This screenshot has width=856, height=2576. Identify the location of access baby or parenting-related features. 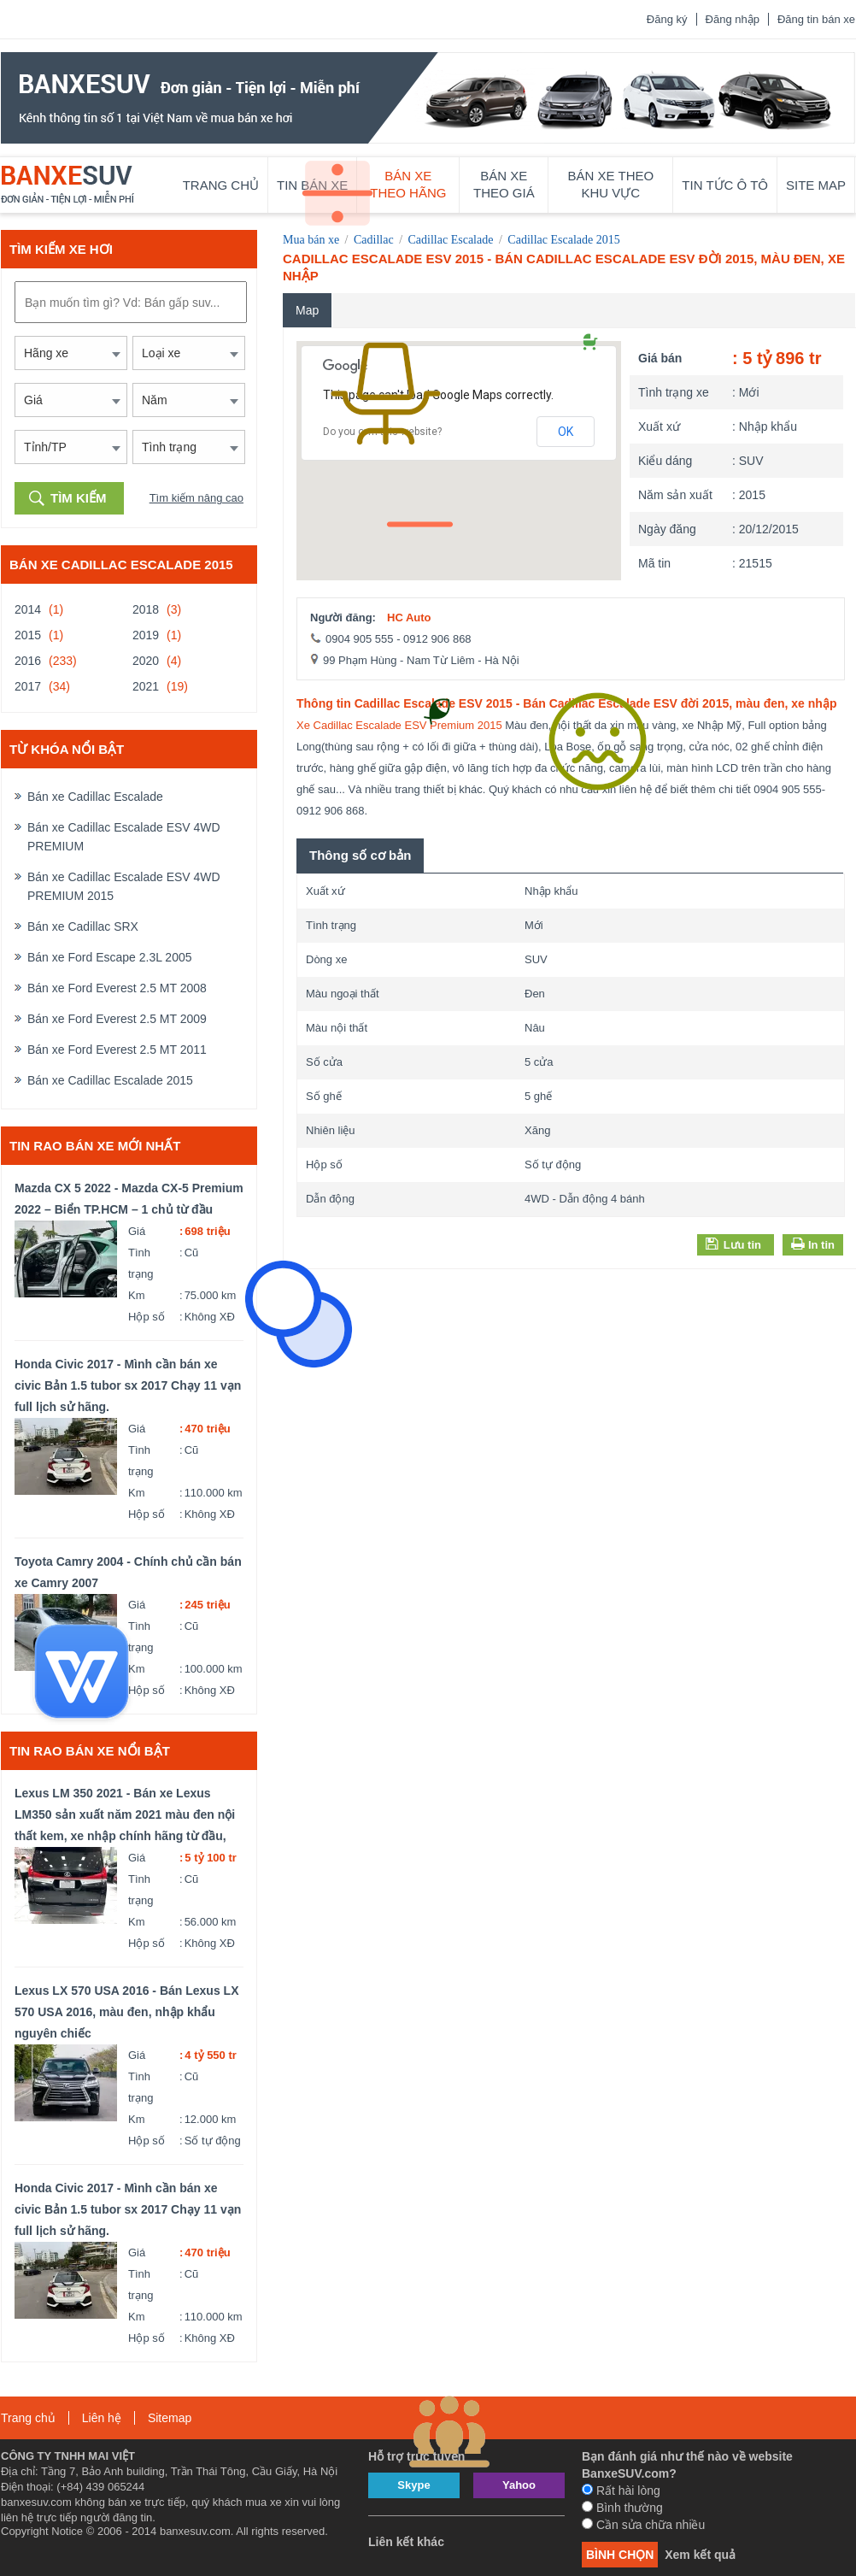
(589, 342).